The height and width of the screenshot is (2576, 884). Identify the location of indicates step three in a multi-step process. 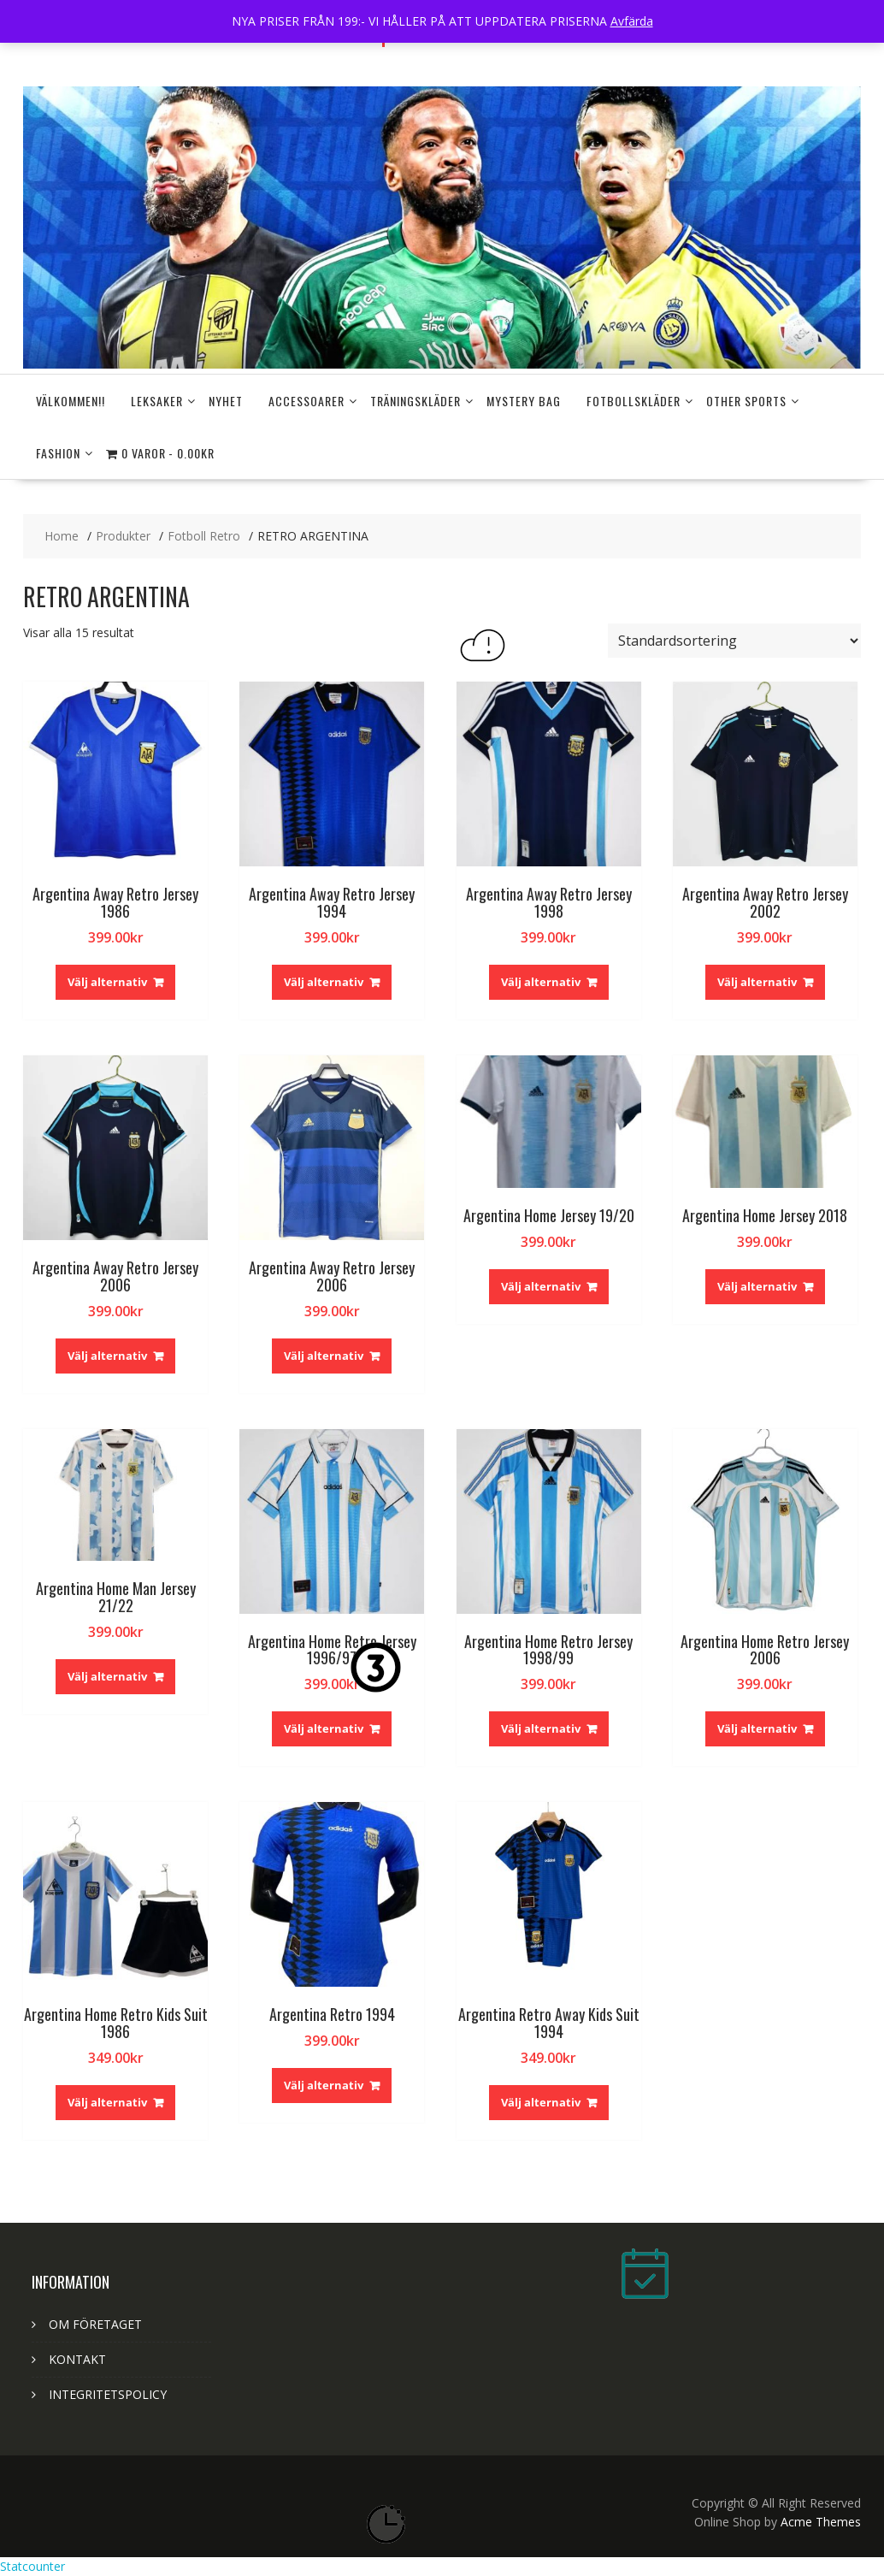
(375, 1667).